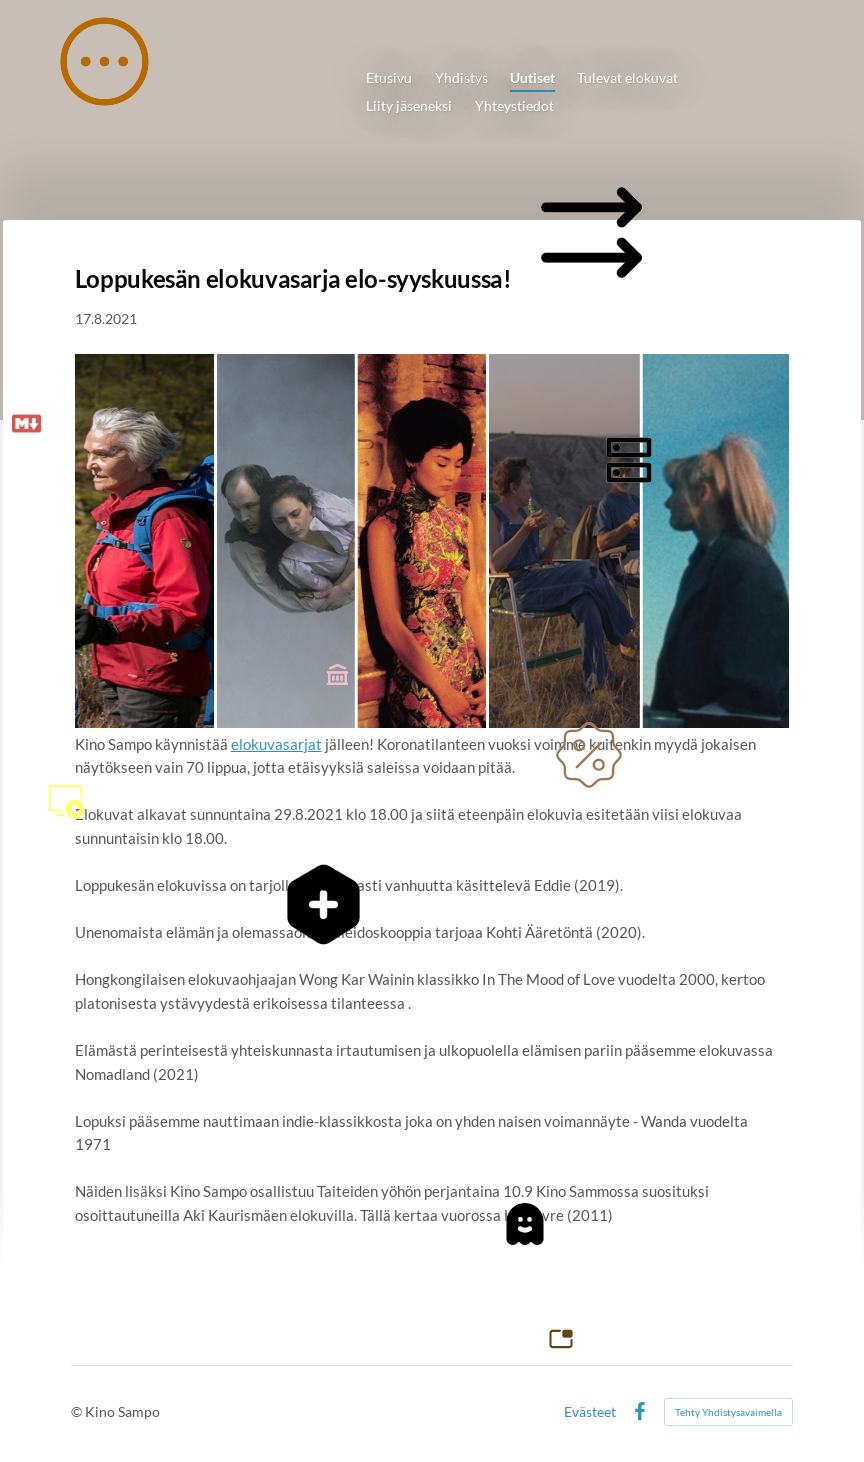 This screenshot has height=1462, width=864. What do you see at coordinates (104, 61) in the screenshot?
I see `open more options menu` at bounding box center [104, 61].